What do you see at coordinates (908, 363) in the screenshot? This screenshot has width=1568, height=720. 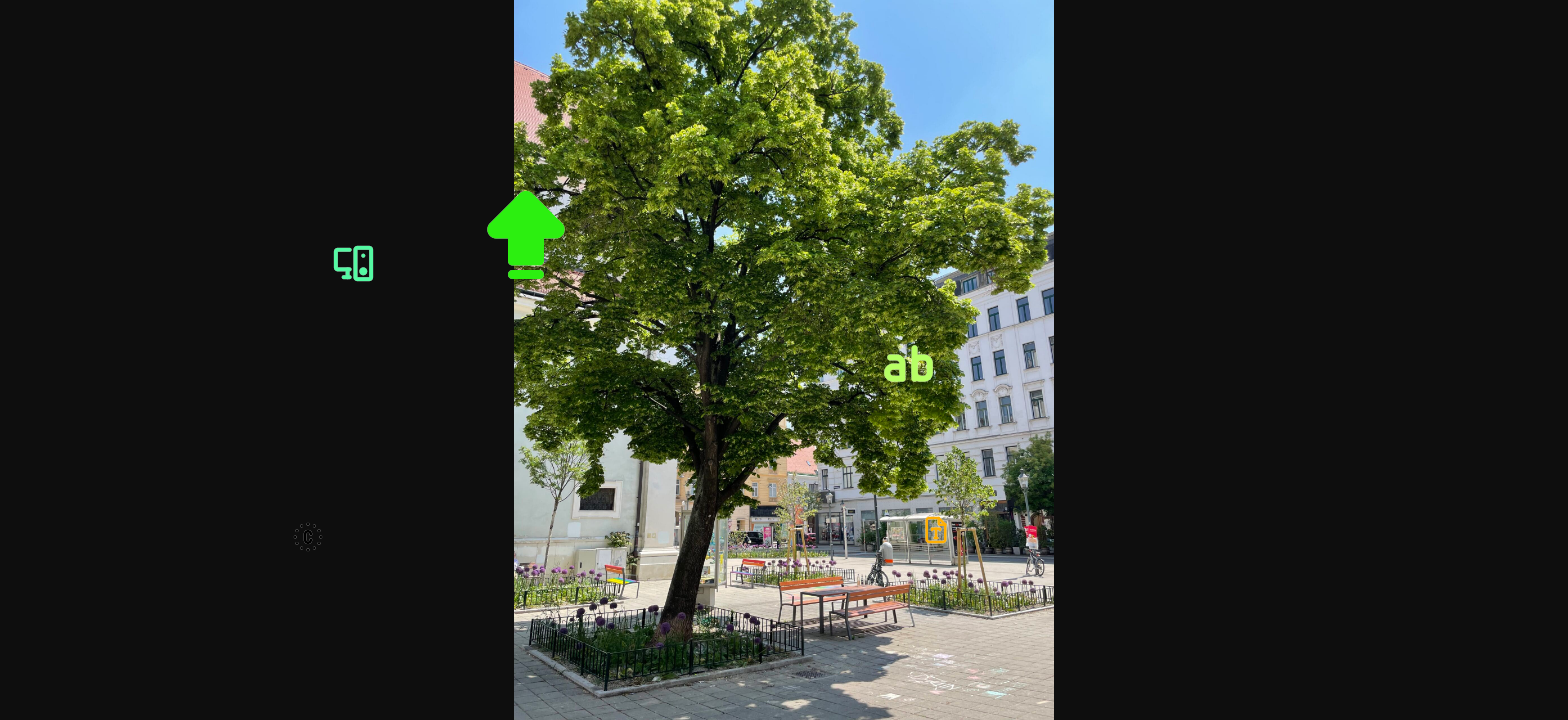 I see `switch to latin alphabet input` at bounding box center [908, 363].